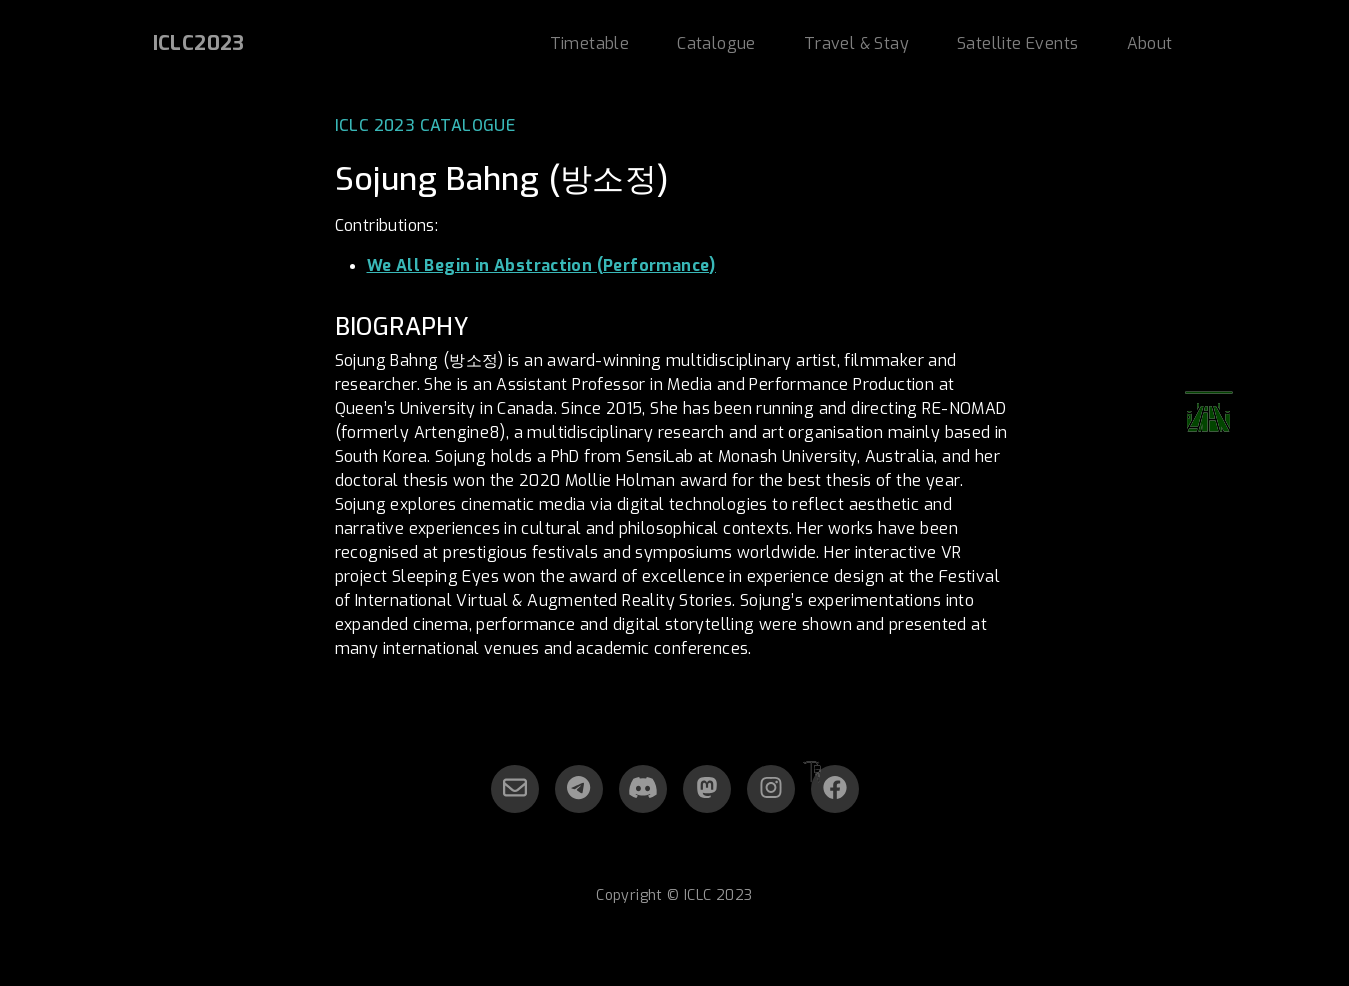  I want to click on wooden pier or dock structure, so click(1208, 408).